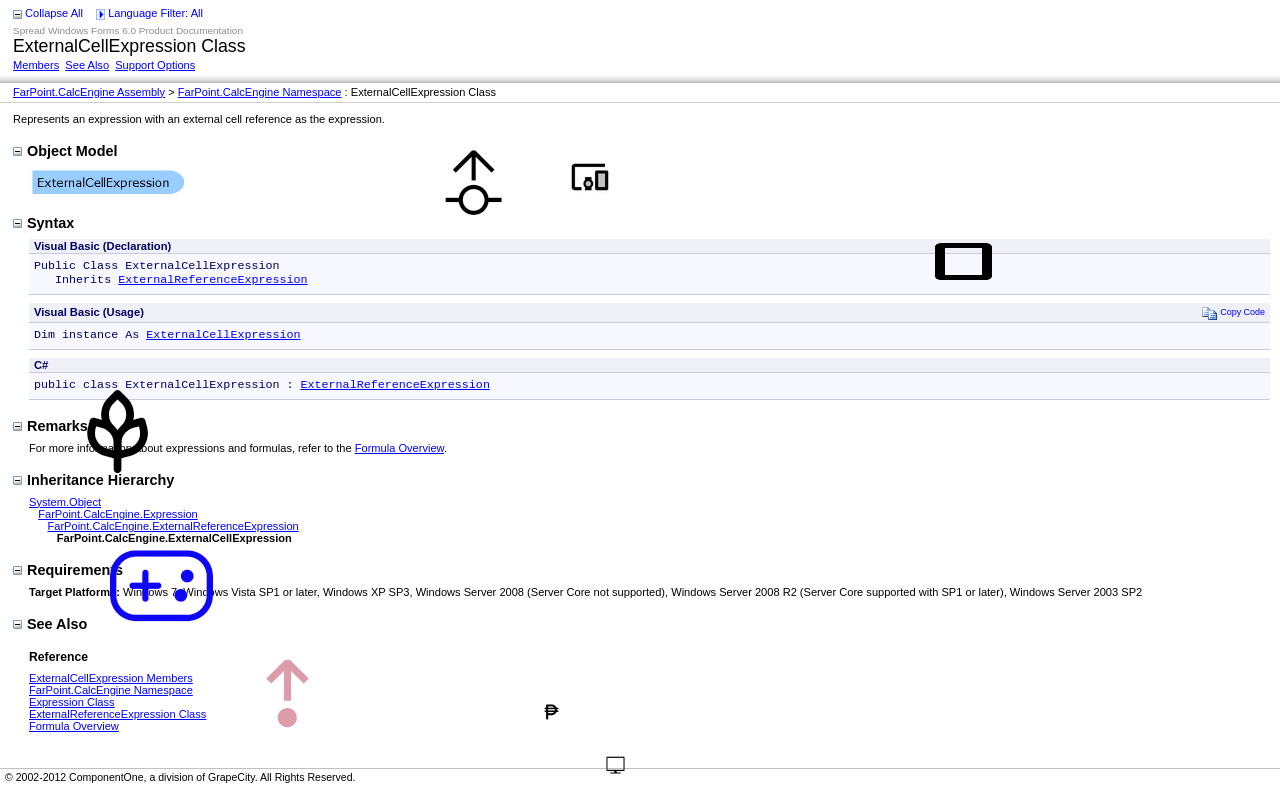  What do you see at coordinates (287, 693) in the screenshot?
I see `step out of the current function during debugging` at bounding box center [287, 693].